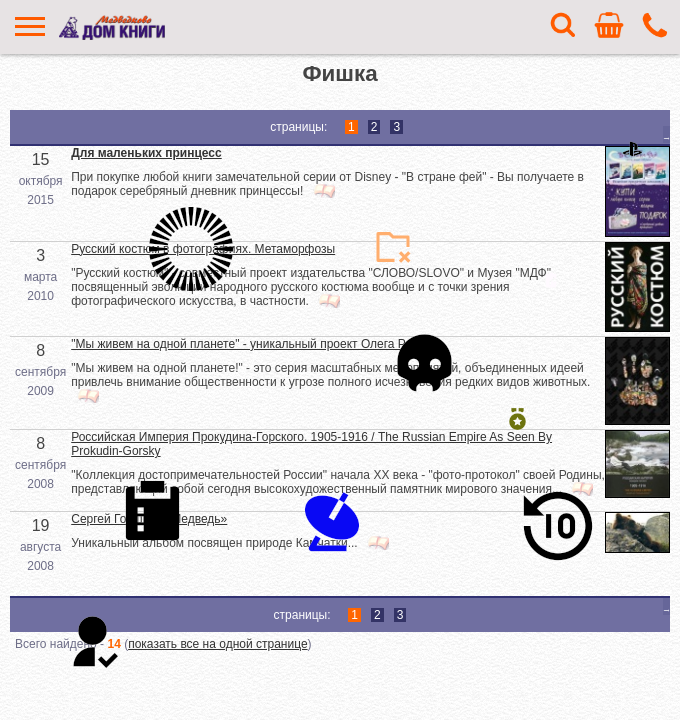  Describe the element at coordinates (424, 361) in the screenshot. I see `indicates danger or hazardous content` at that location.